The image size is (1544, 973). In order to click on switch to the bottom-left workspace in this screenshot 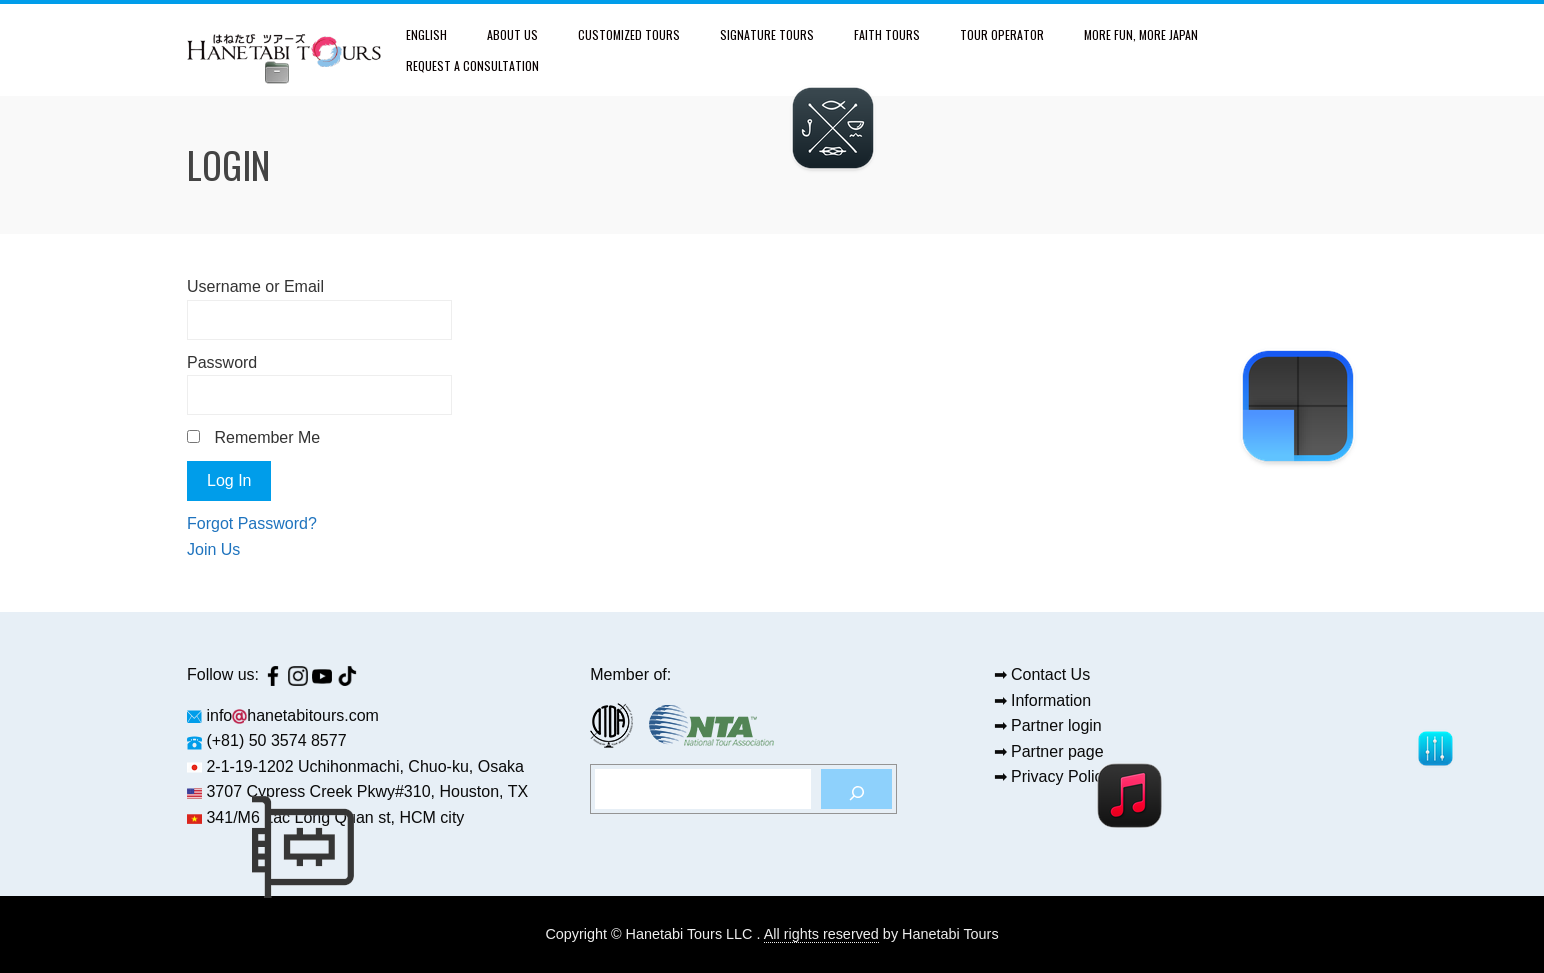, I will do `click(1298, 406)`.